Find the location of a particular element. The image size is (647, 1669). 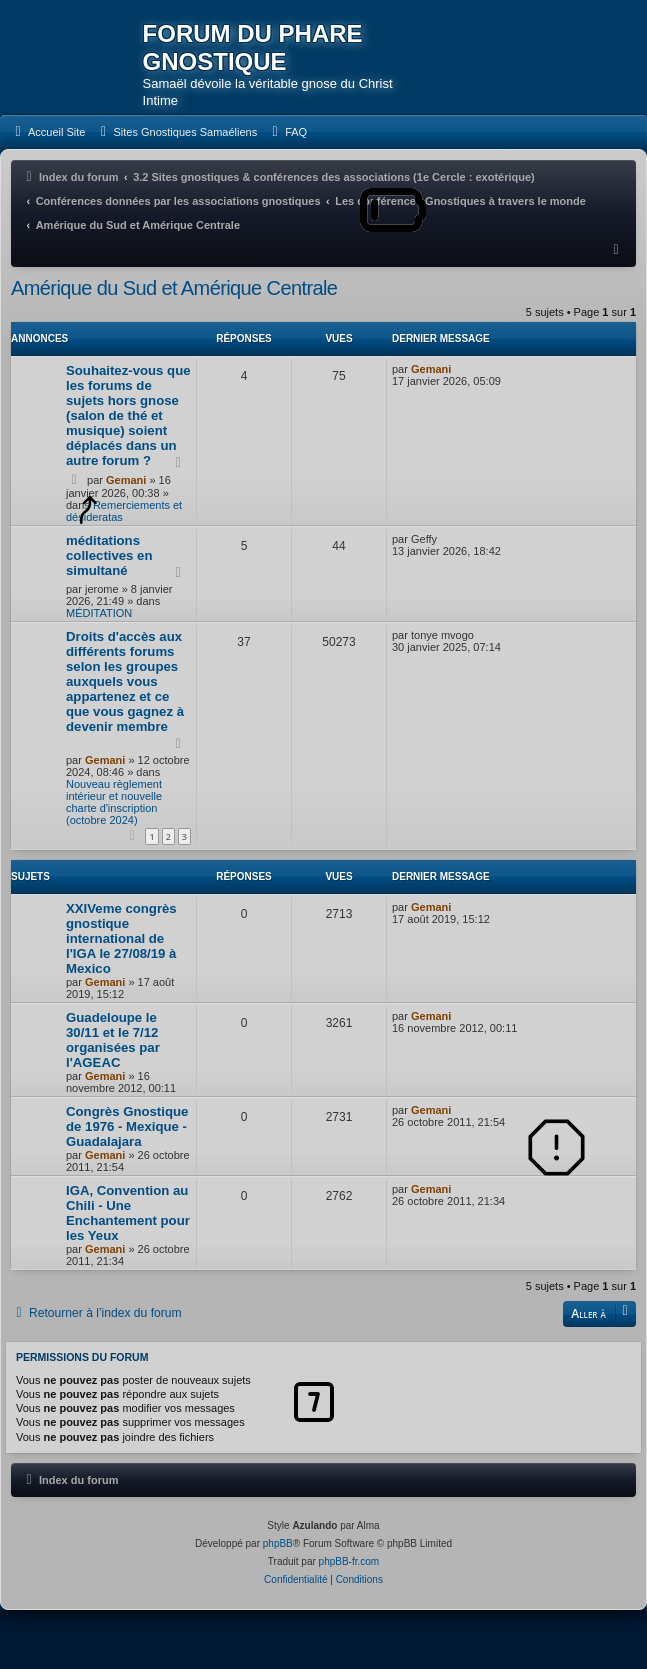

redo or move forward action is located at coordinates (87, 510).